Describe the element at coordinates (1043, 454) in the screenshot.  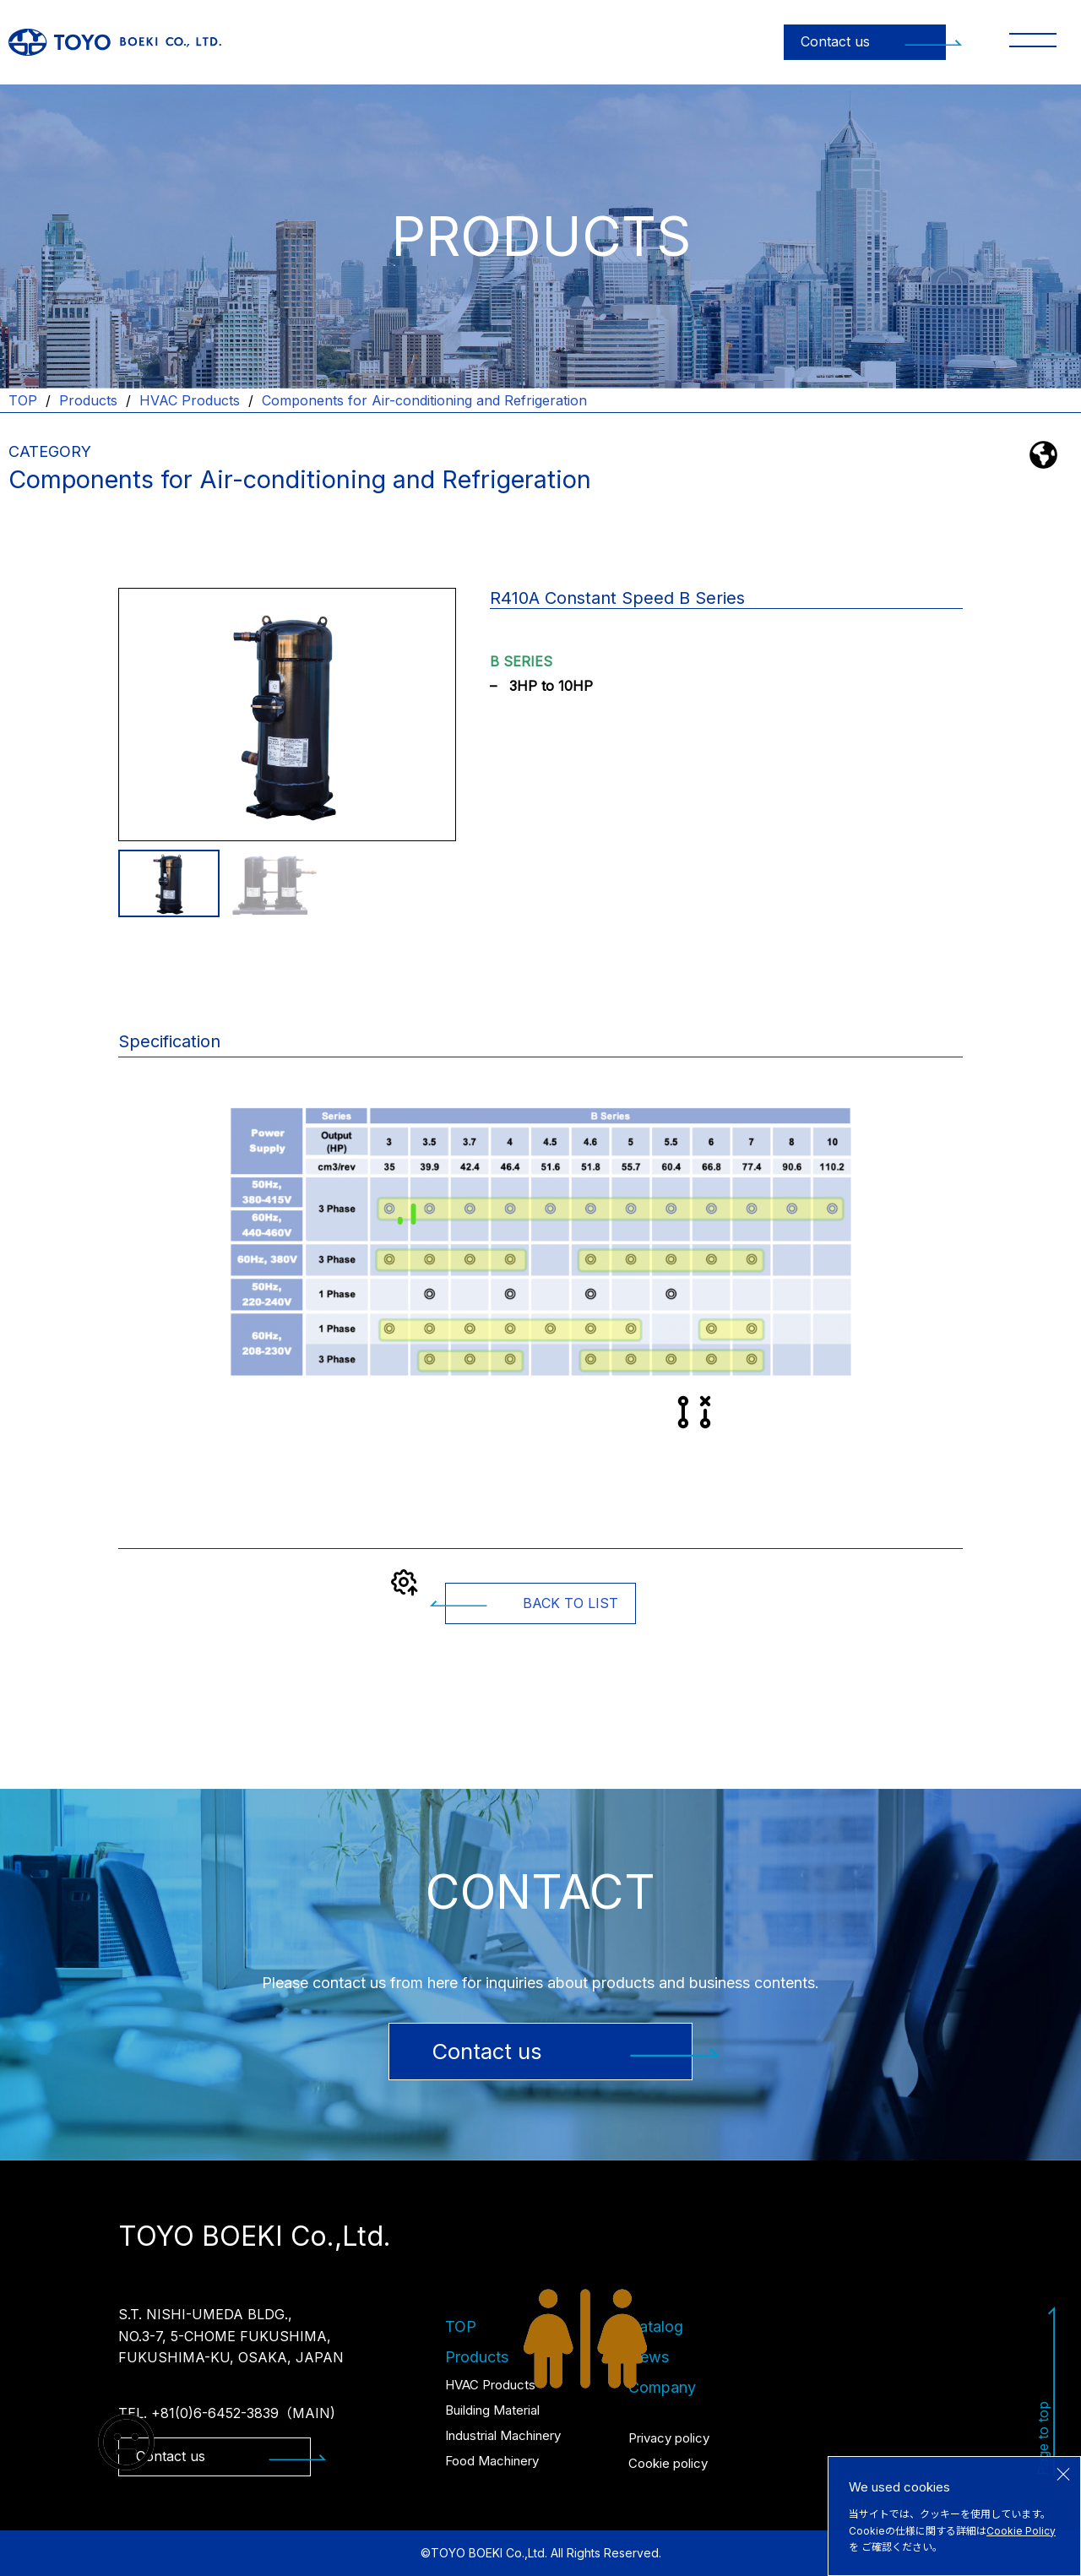
I see `switch to global or worldwide view` at that location.